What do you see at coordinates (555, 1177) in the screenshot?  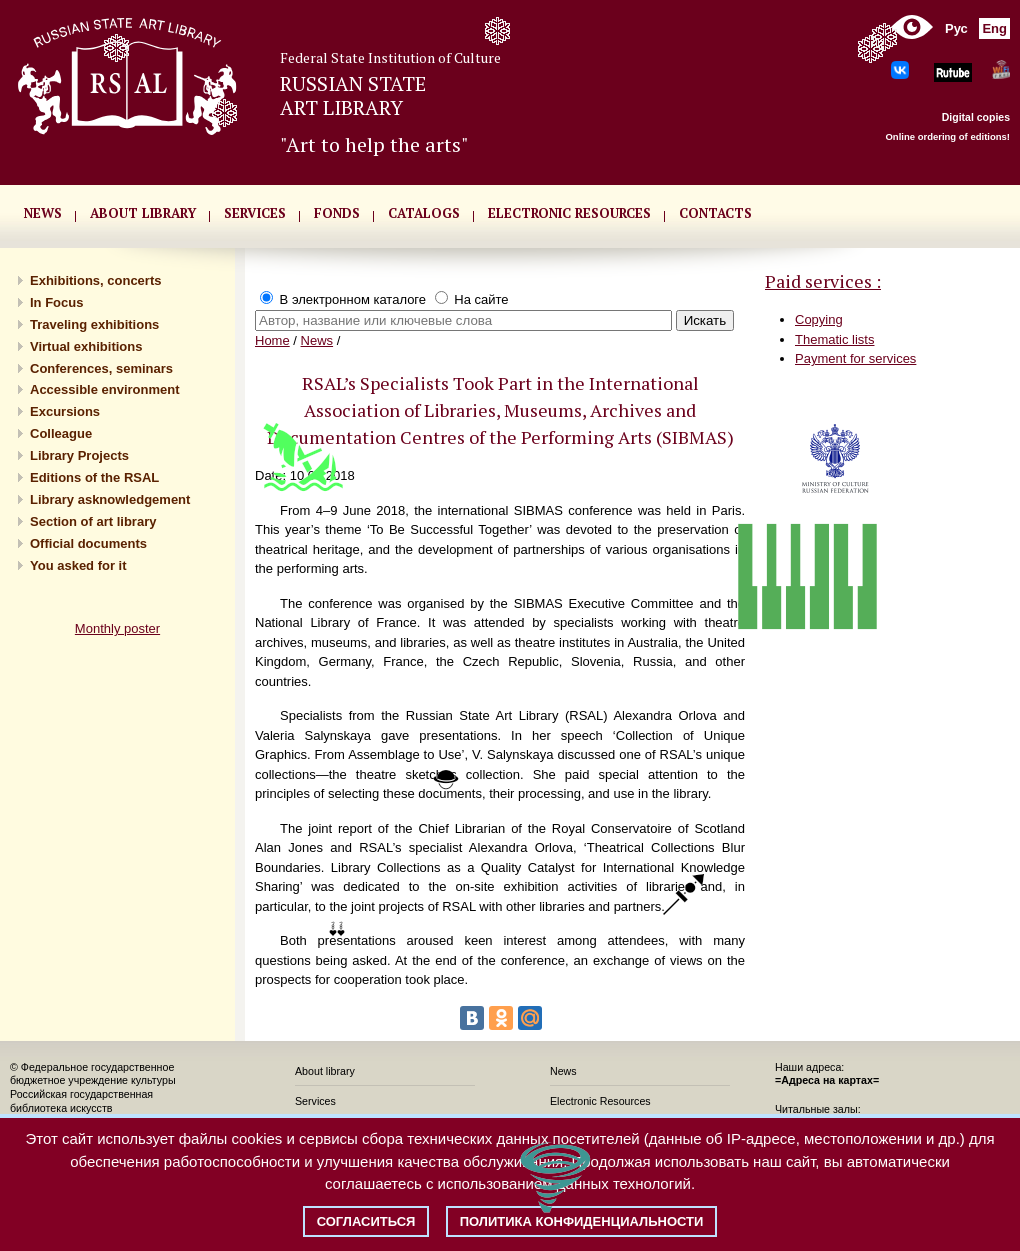 I see `indicates wind or tornado weather condition` at bounding box center [555, 1177].